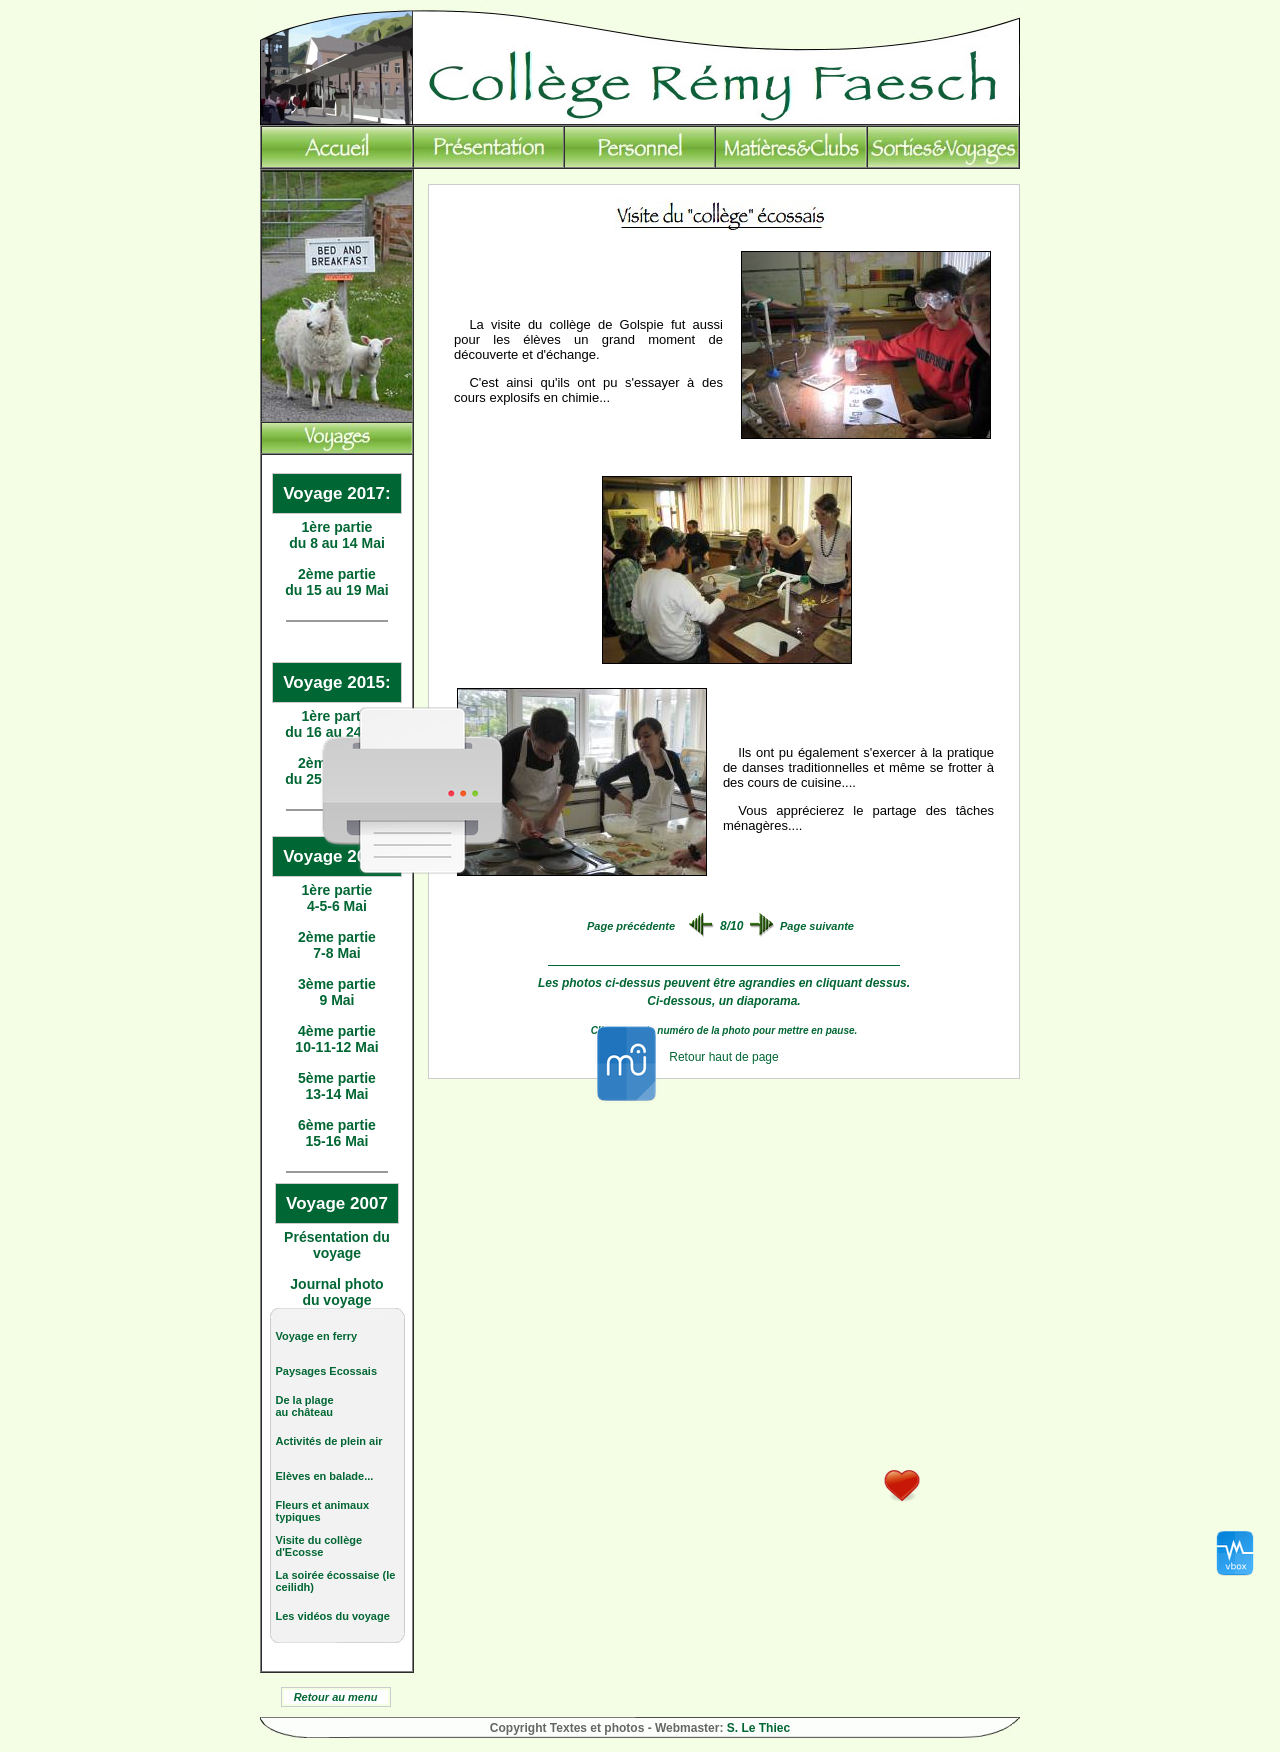 This screenshot has width=1280, height=1752. Describe the element at coordinates (1235, 1553) in the screenshot. I see `virtualbox virtual machine configuration file` at that location.